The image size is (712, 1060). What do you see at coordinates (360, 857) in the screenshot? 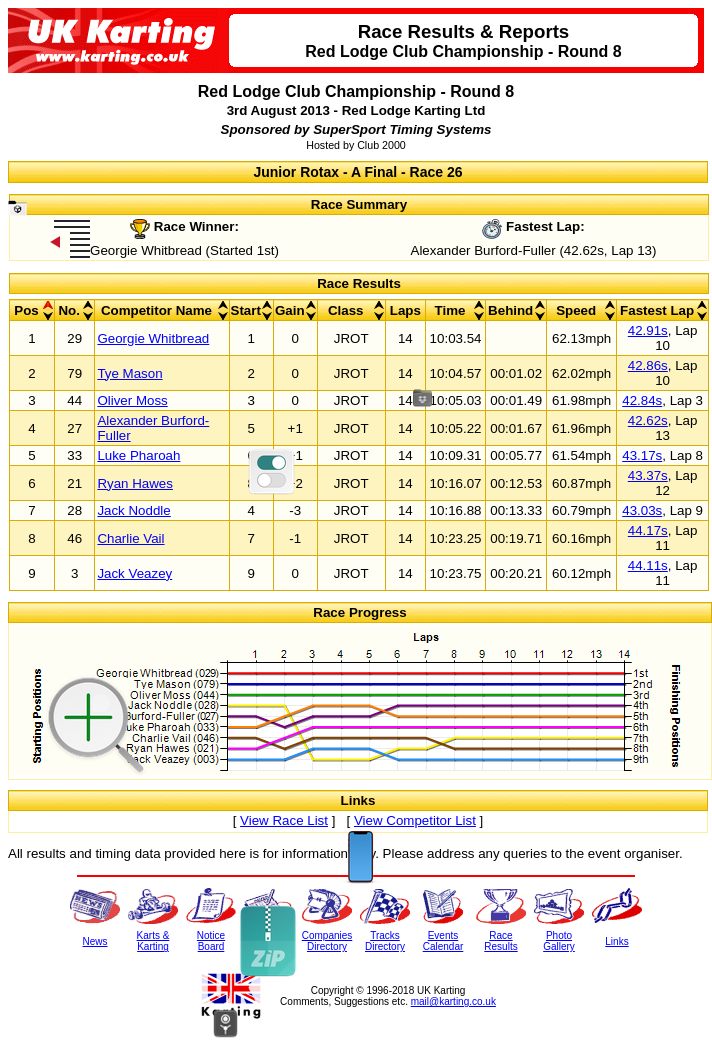
I see `iPhone 12 mini device icon` at bounding box center [360, 857].